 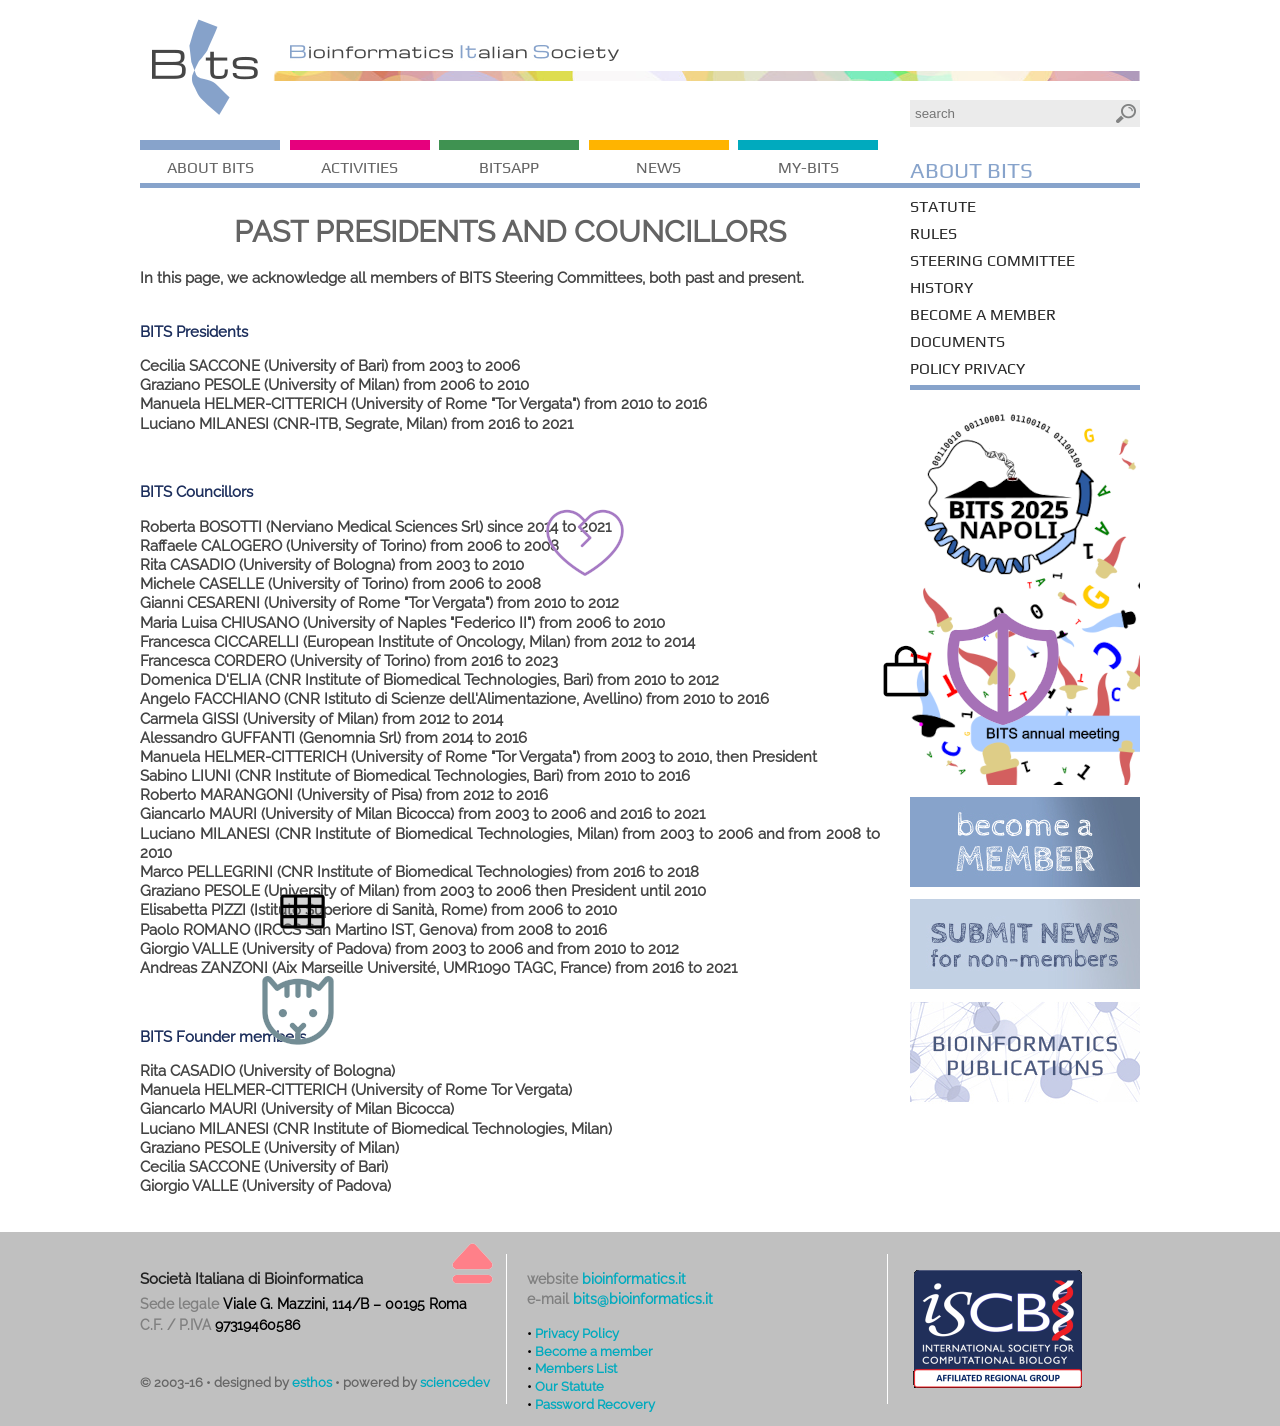 What do you see at coordinates (472, 1263) in the screenshot?
I see `eject media or removable device` at bounding box center [472, 1263].